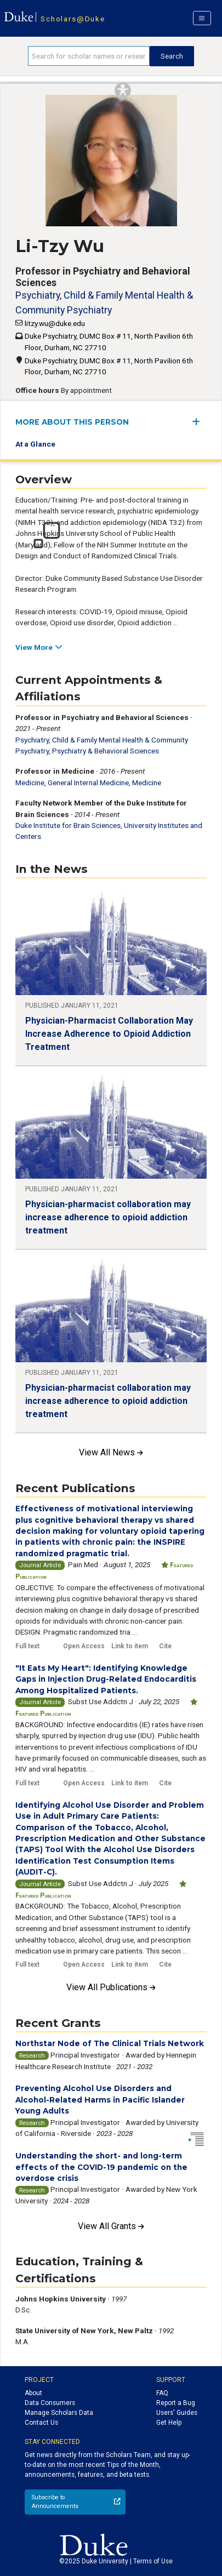 Image resolution: width=222 pixels, height=2576 pixels. I want to click on access connected or mounted external drives, so click(47, 535).